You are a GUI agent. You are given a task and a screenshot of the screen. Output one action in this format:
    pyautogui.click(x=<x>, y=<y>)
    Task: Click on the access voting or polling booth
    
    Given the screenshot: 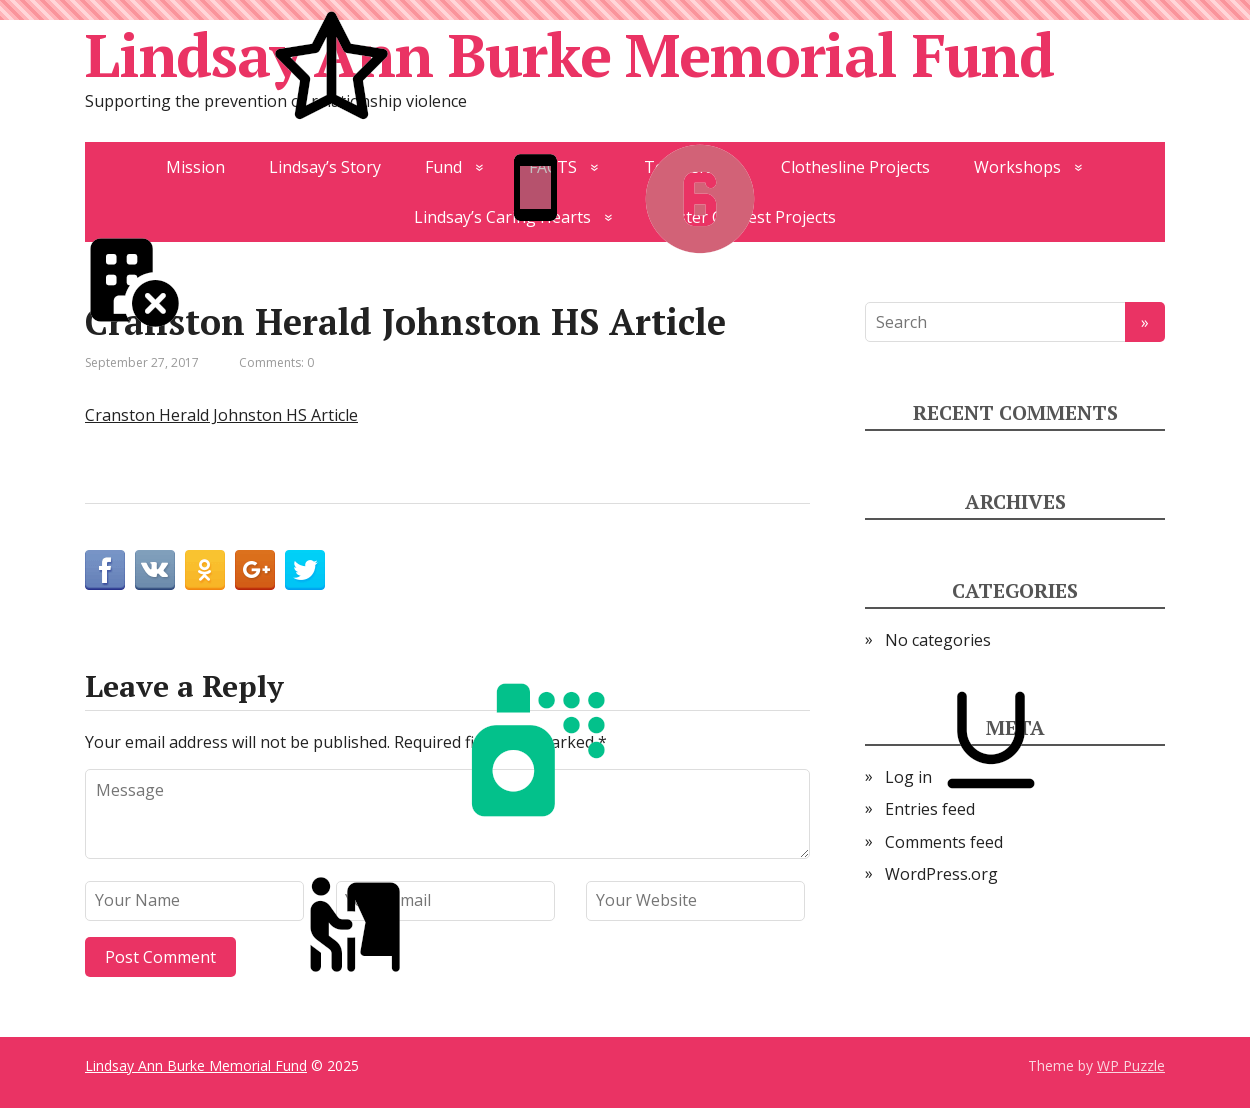 What is the action you would take?
    pyautogui.click(x=352, y=924)
    